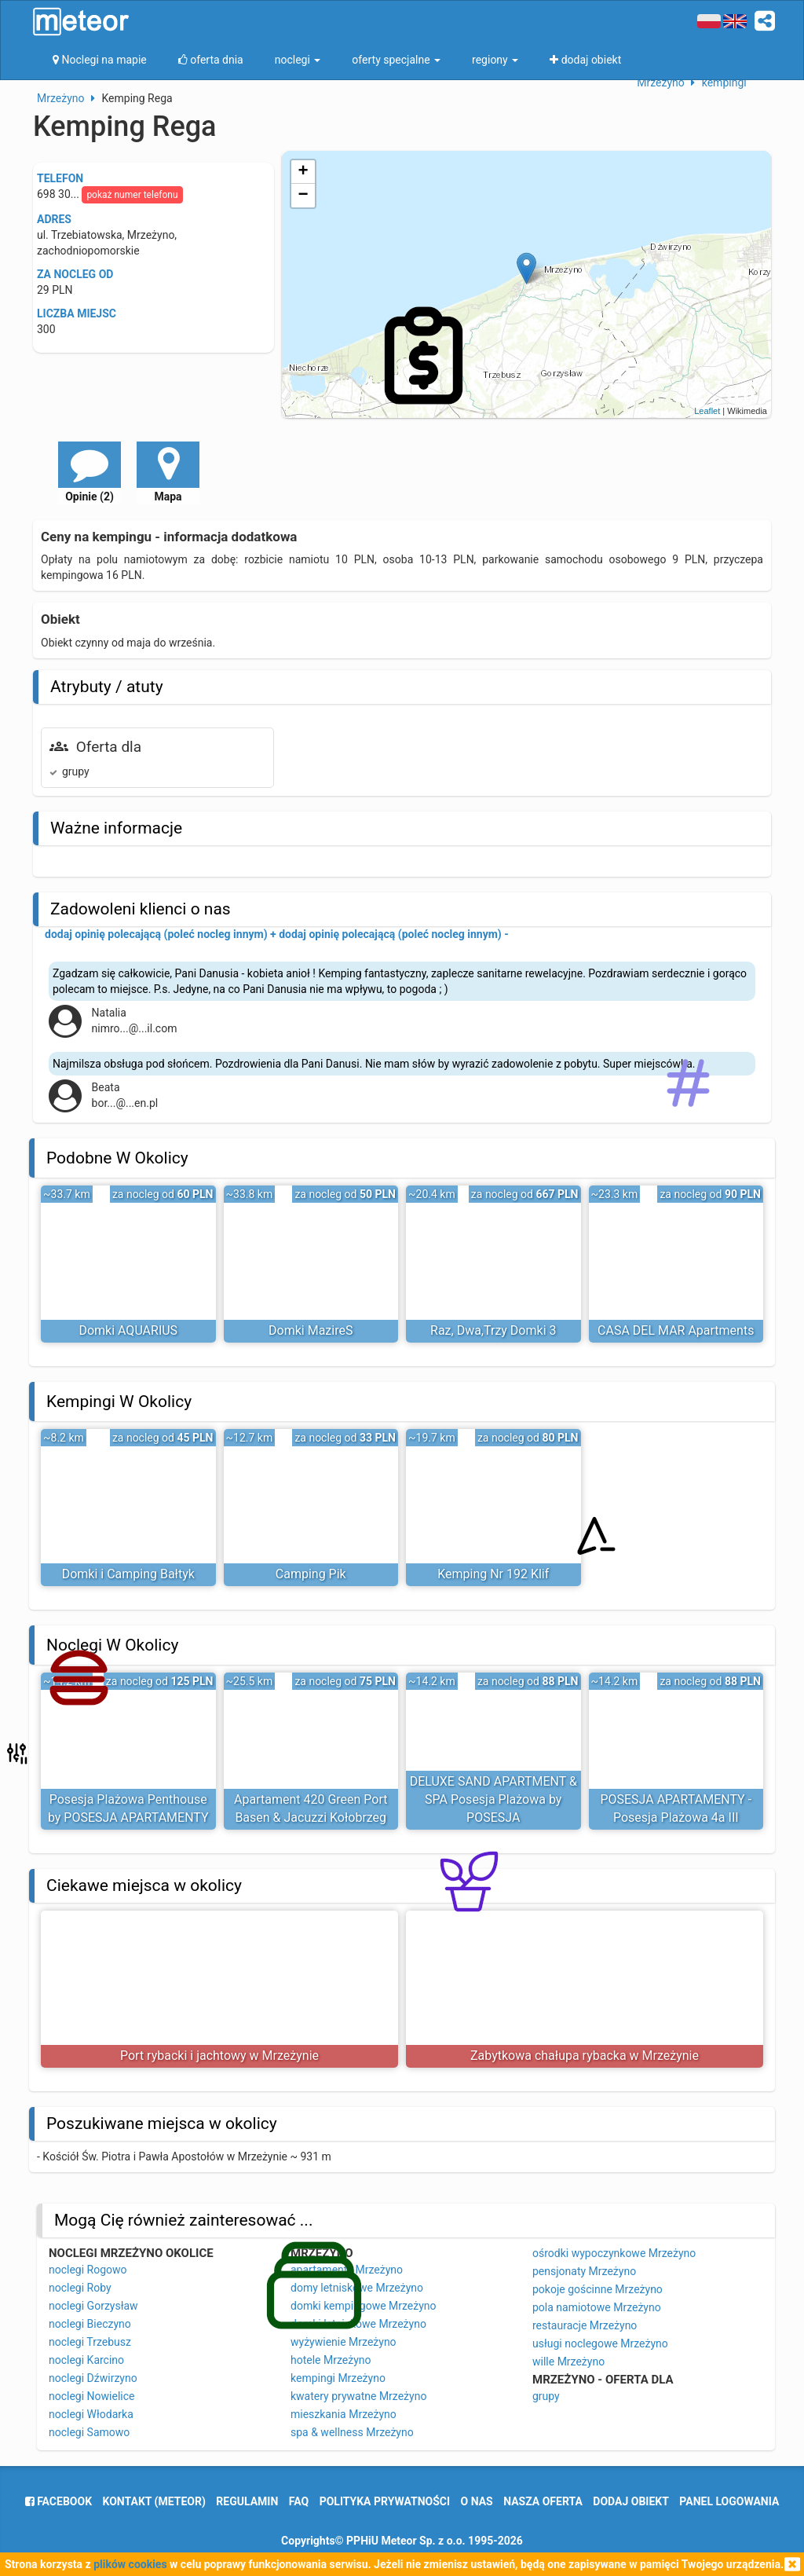 Image resolution: width=804 pixels, height=2576 pixels. Describe the element at coordinates (16, 1753) in the screenshot. I see `pause automatic adjustments or settings sync` at that location.